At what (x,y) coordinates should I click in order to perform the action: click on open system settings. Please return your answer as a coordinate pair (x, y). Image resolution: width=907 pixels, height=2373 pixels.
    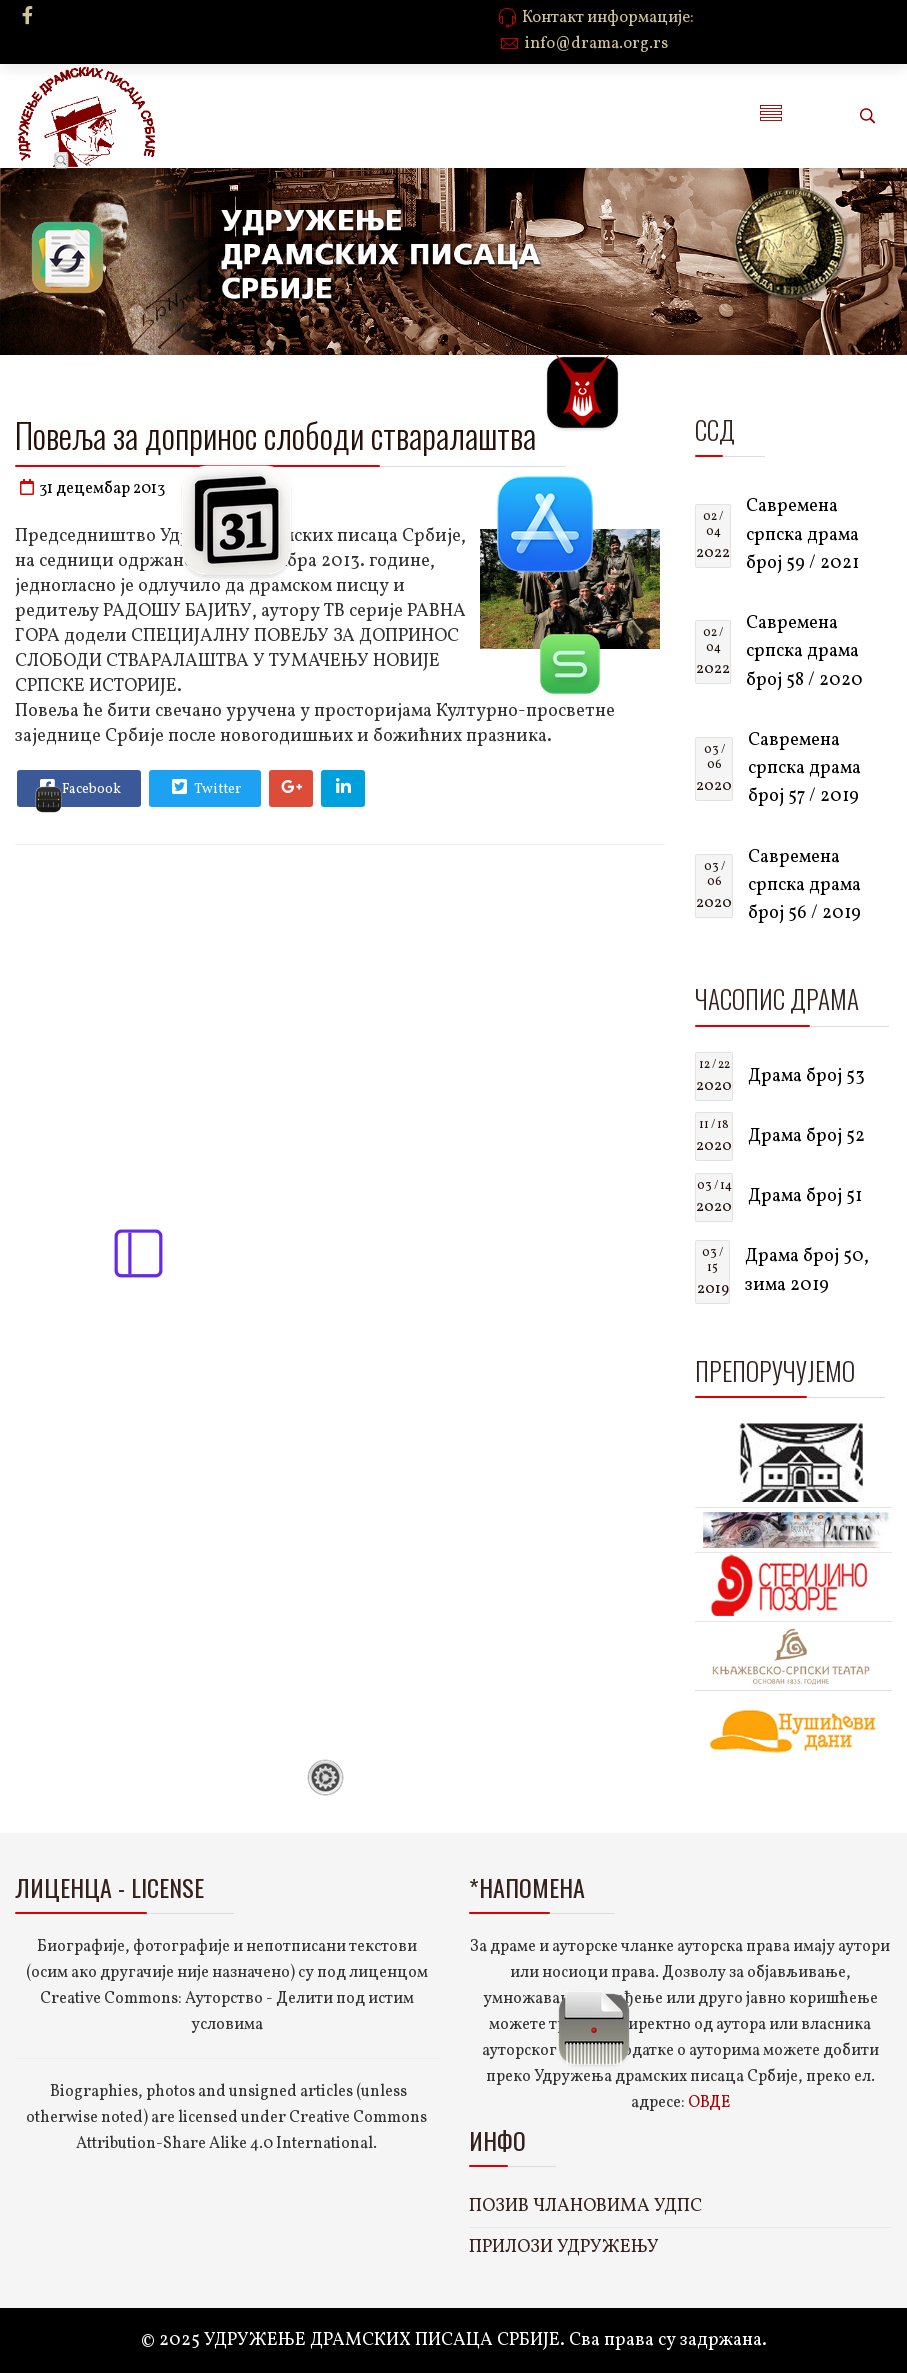
    Looking at the image, I should click on (325, 1777).